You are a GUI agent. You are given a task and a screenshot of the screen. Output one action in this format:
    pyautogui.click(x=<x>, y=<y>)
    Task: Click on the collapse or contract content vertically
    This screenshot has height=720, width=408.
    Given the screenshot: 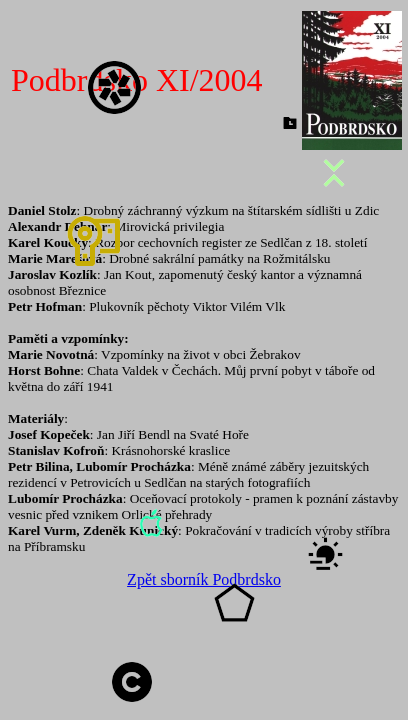 What is the action you would take?
    pyautogui.click(x=334, y=173)
    